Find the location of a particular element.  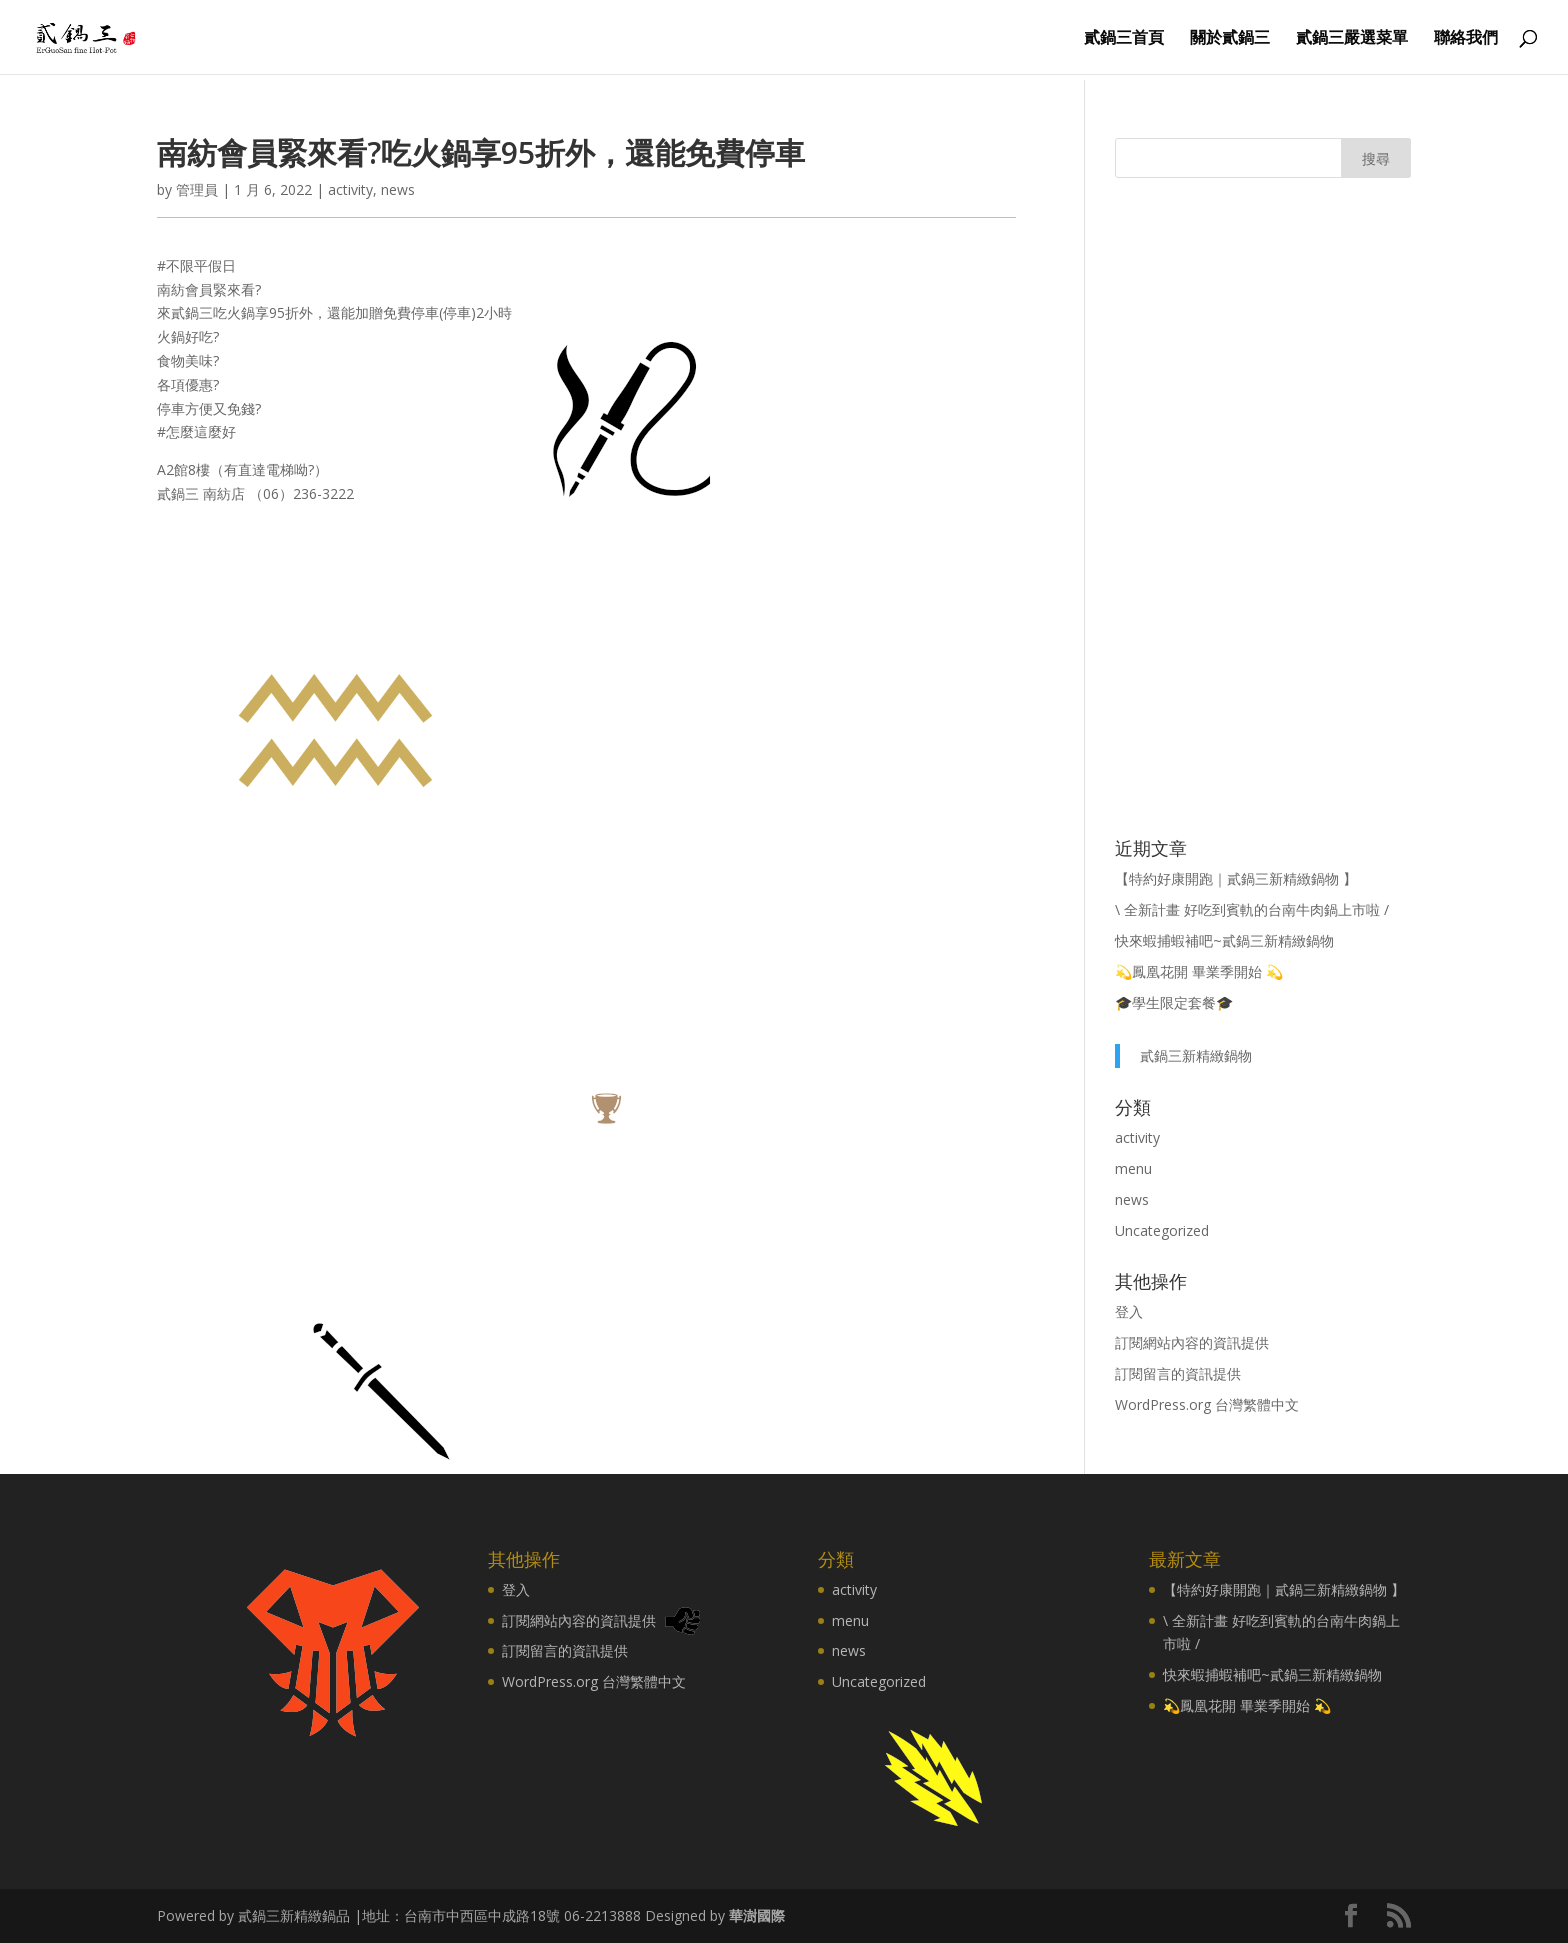

view achievements or awards is located at coordinates (606, 1108).